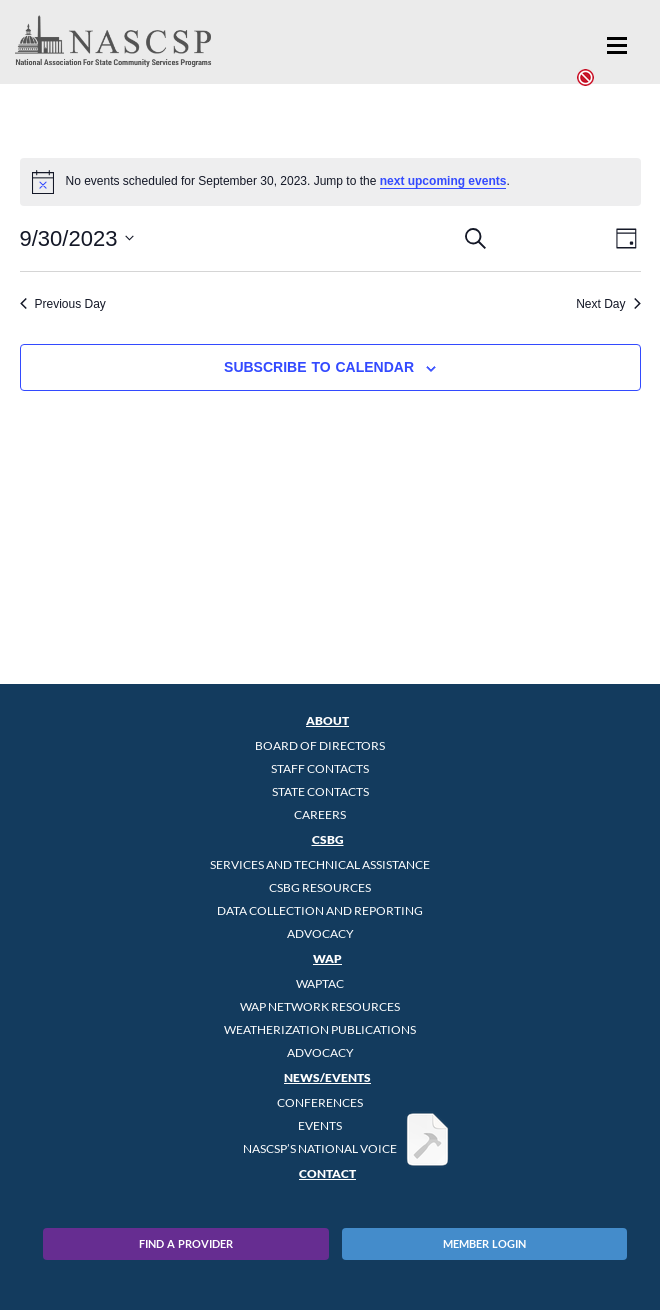 Image resolution: width=660 pixels, height=1310 pixels. I want to click on remove a group or team, so click(585, 77).